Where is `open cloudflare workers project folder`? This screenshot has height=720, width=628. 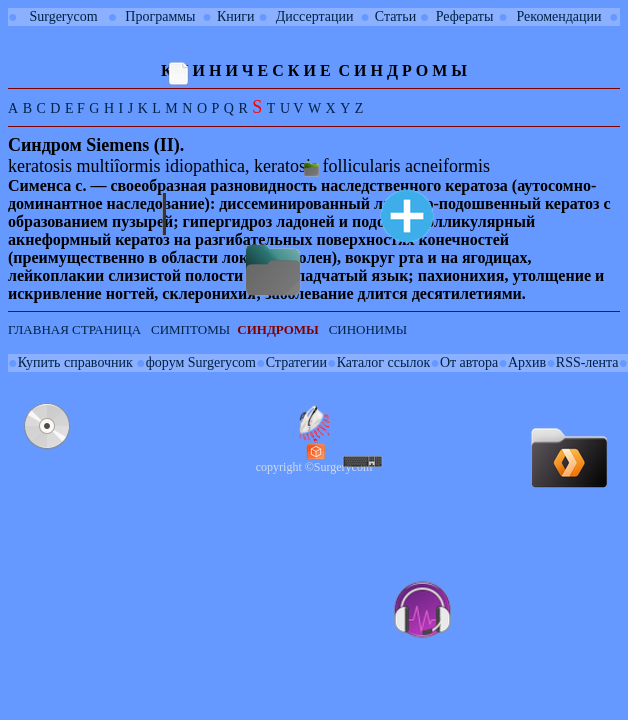 open cloudflare workers project folder is located at coordinates (569, 460).